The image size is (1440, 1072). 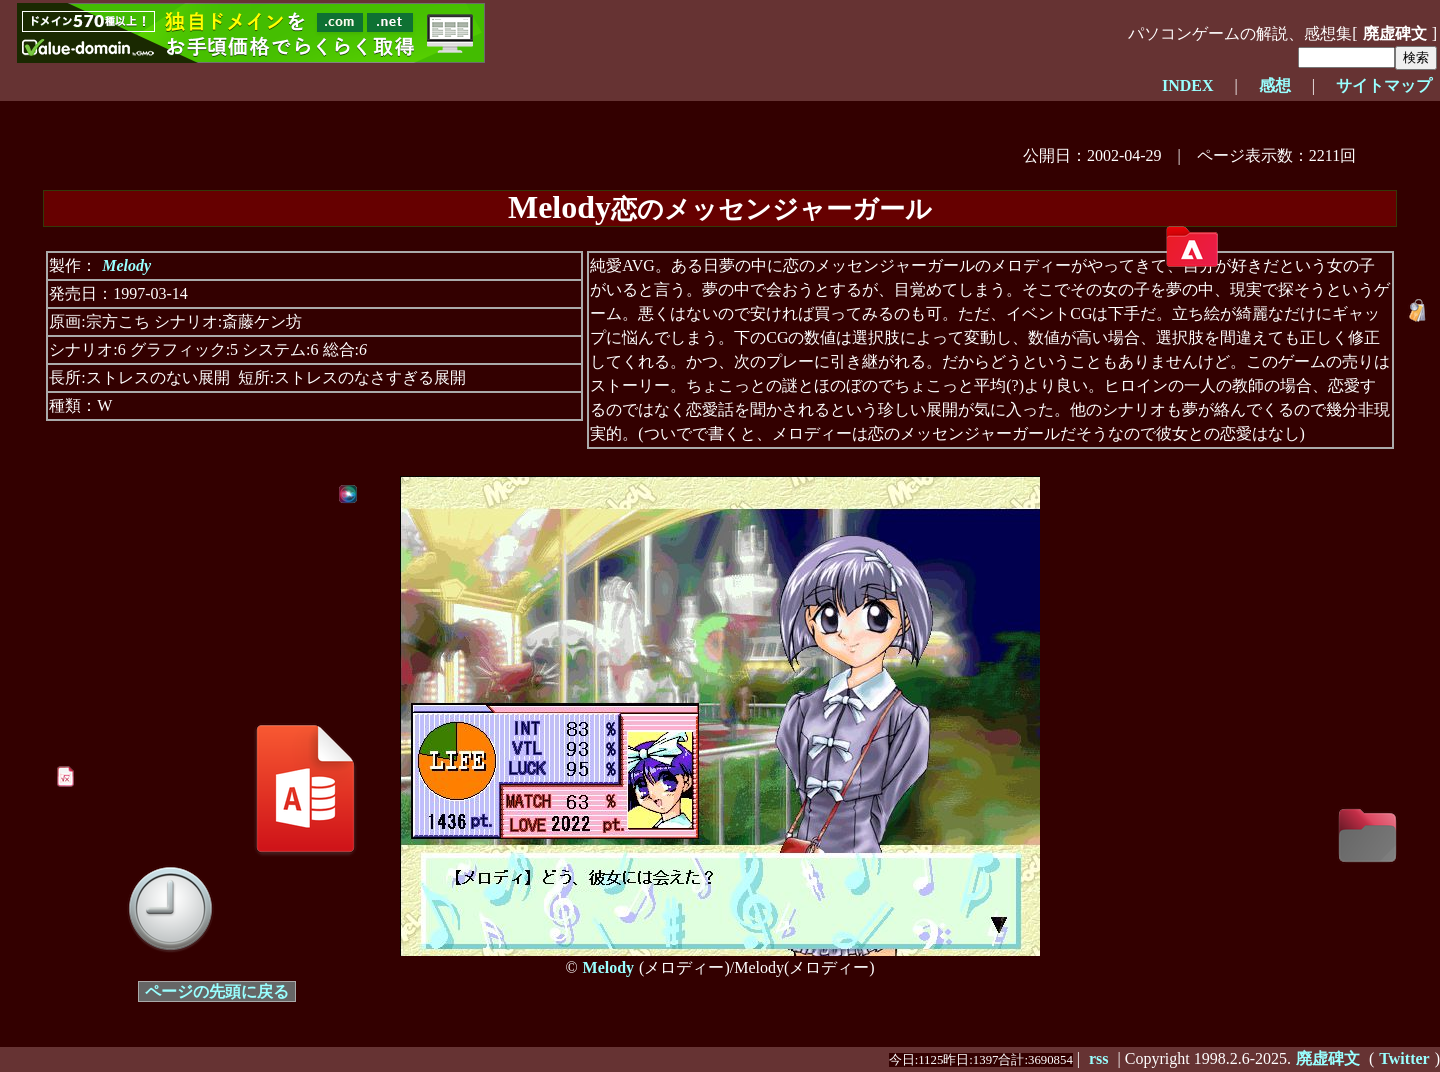 I want to click on drop files here to move them into this folder, so click(x=1367, y=835).